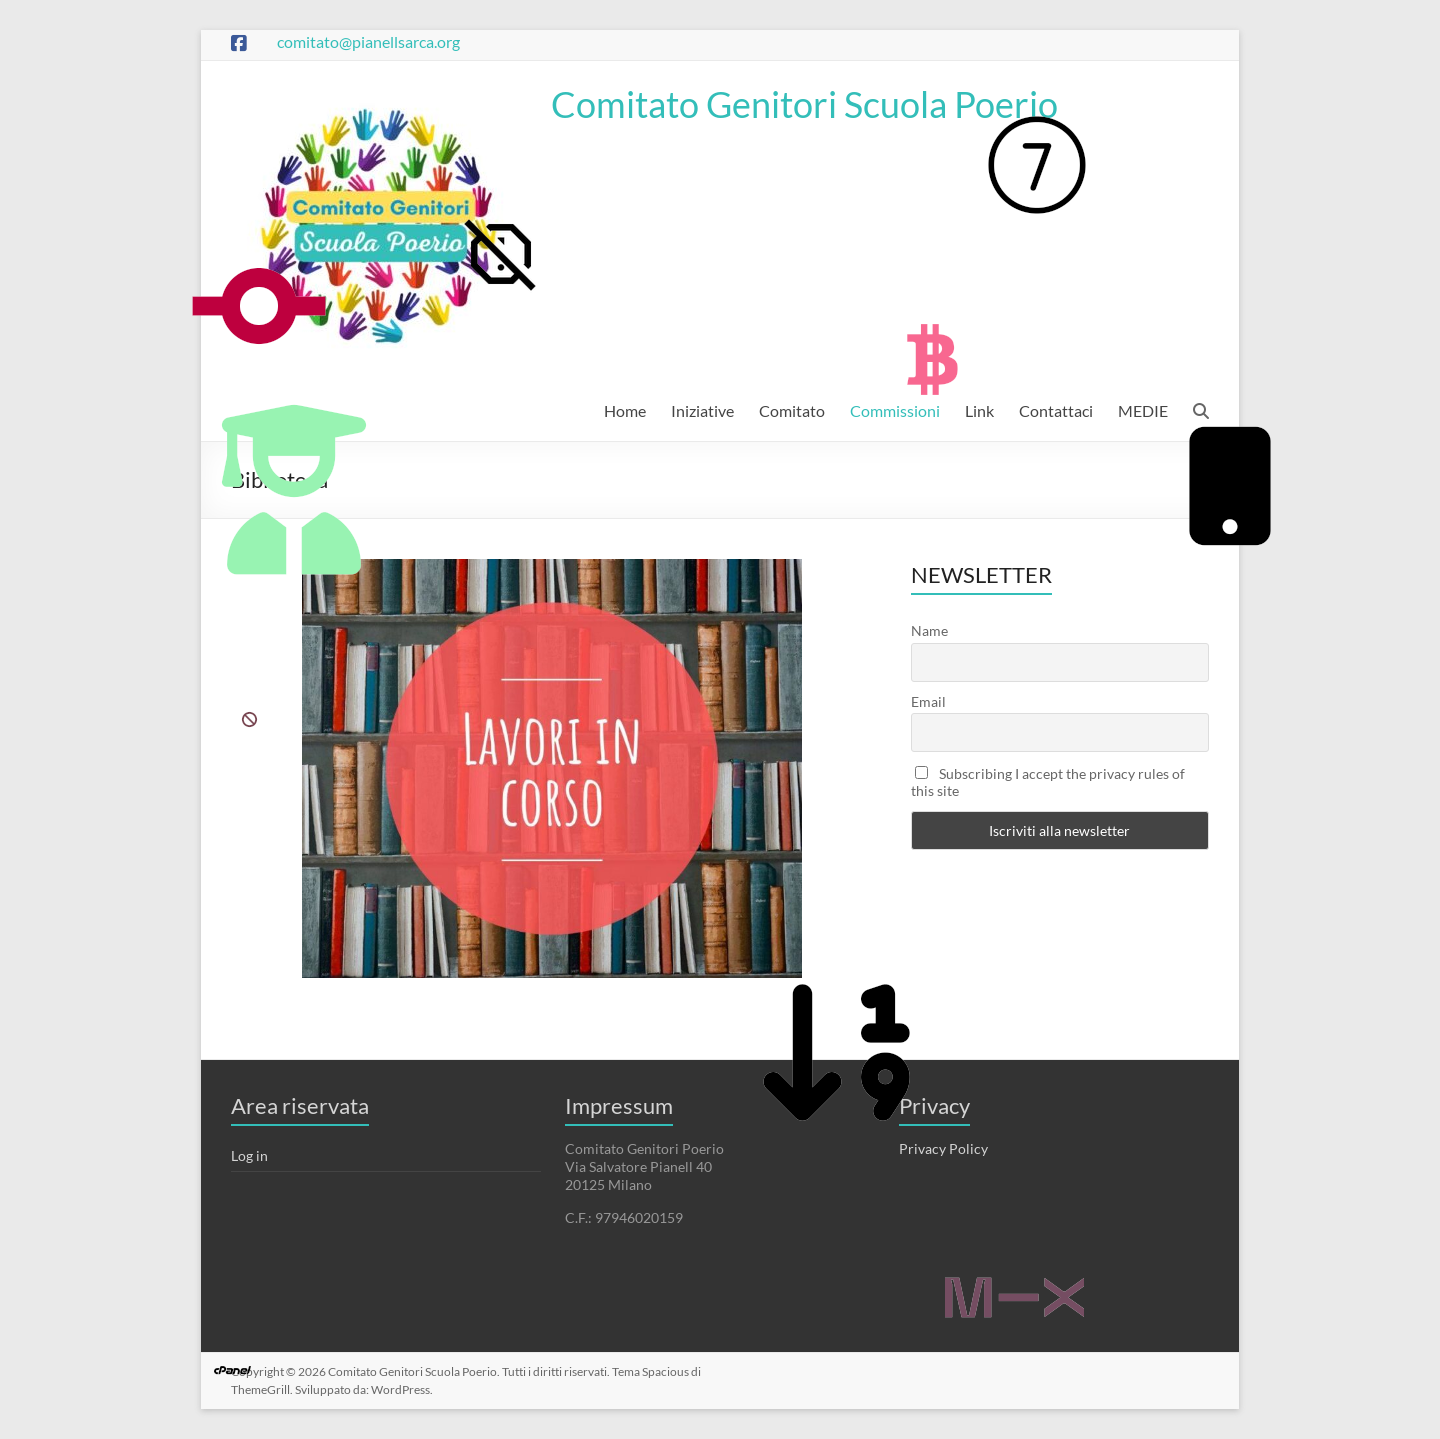  What do you see at coordinates (294, 492) in the screenshot?
I see `view student or graduate profile` at bounding box center [294, 492].